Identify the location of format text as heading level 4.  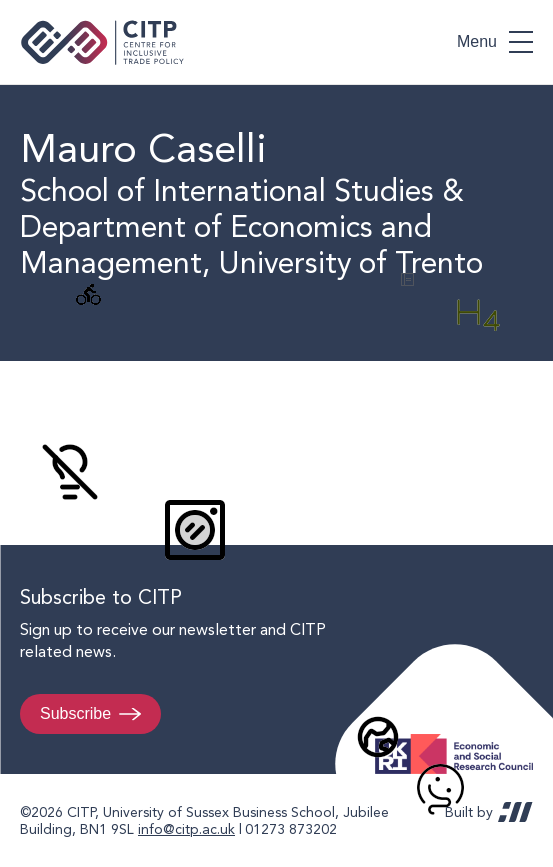
(475, 314).